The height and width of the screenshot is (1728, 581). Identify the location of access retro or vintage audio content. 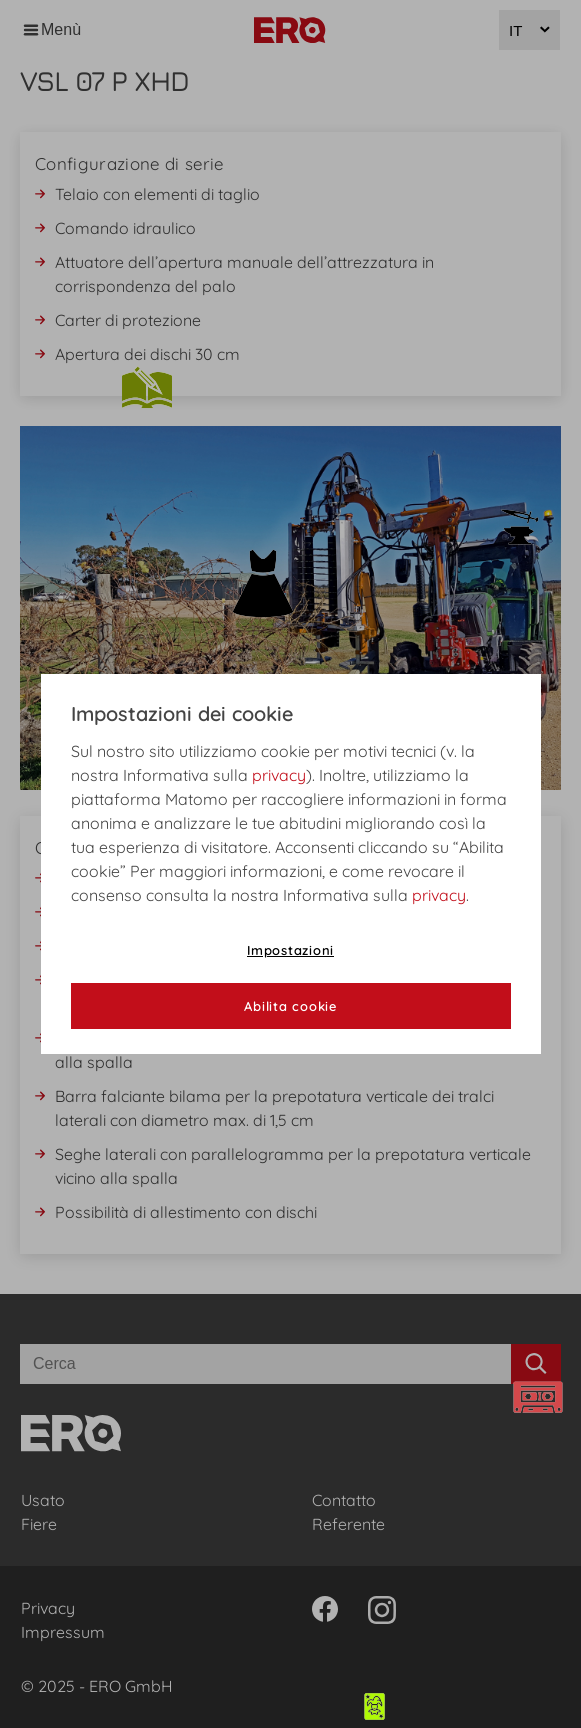
(538, 1398).